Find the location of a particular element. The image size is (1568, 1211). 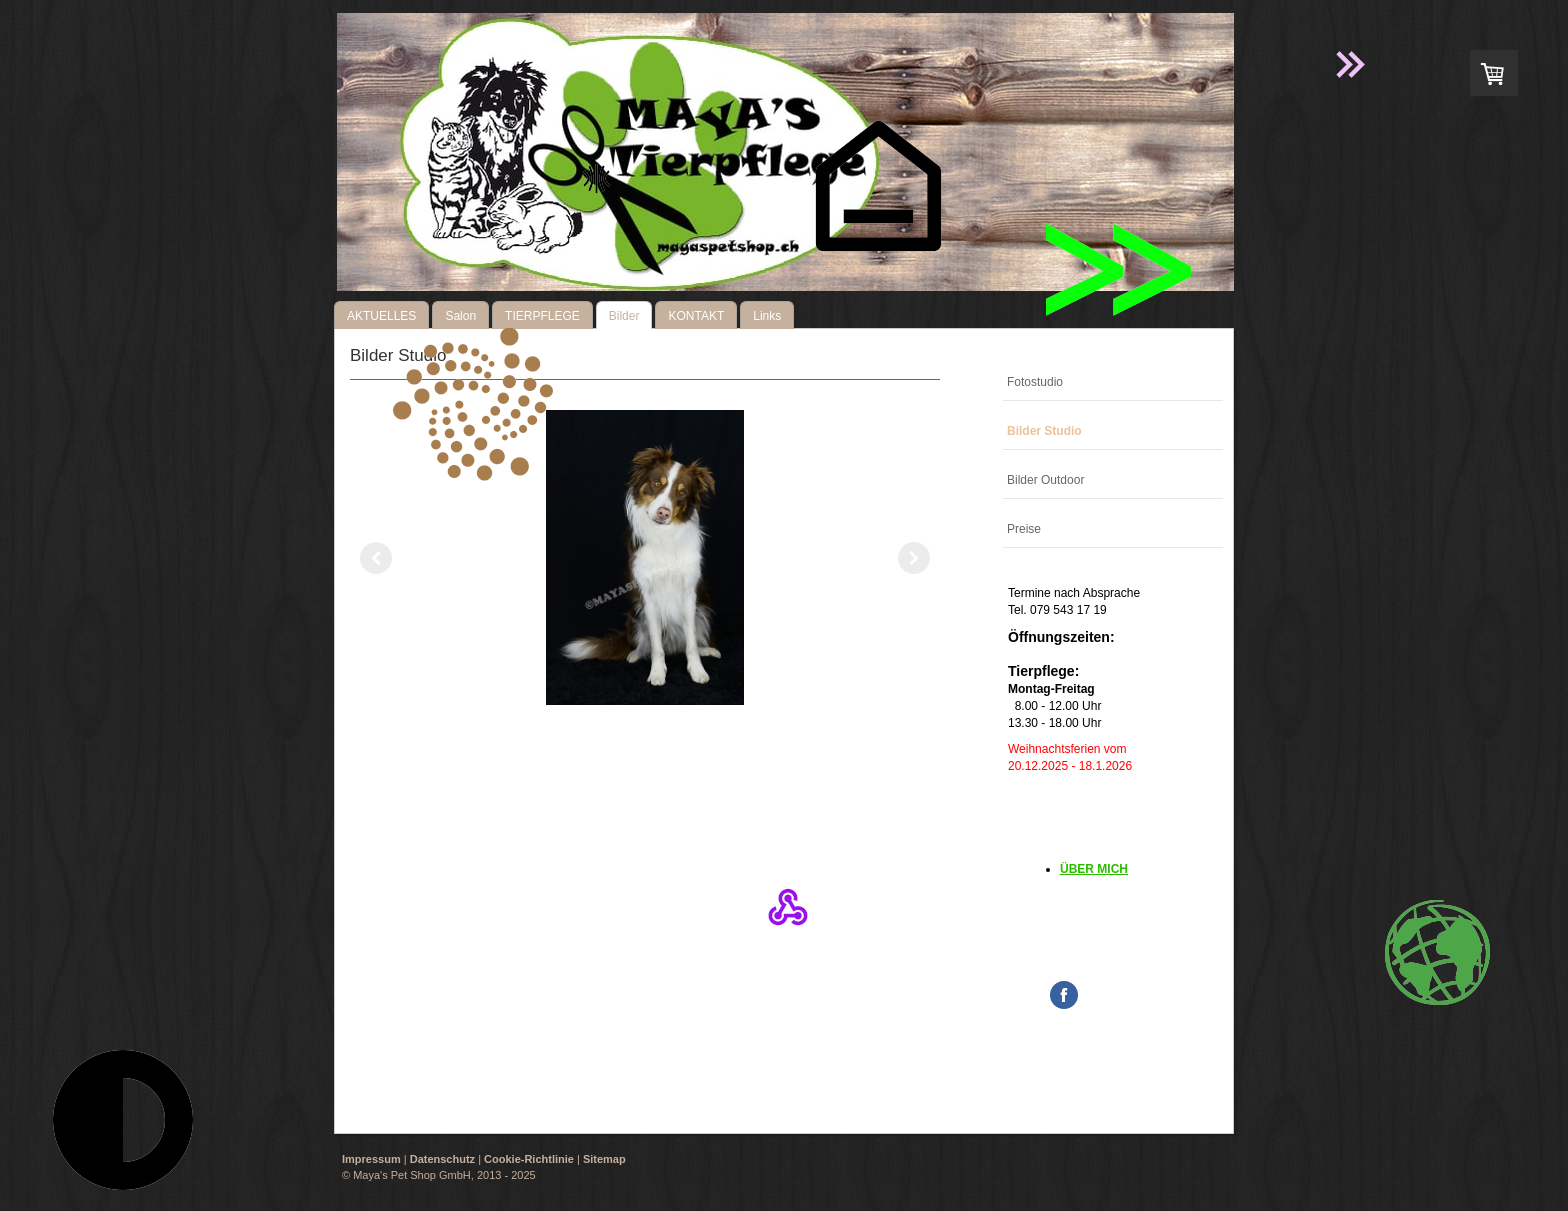

configure webhook integrations is located at coordinates (788, 908).